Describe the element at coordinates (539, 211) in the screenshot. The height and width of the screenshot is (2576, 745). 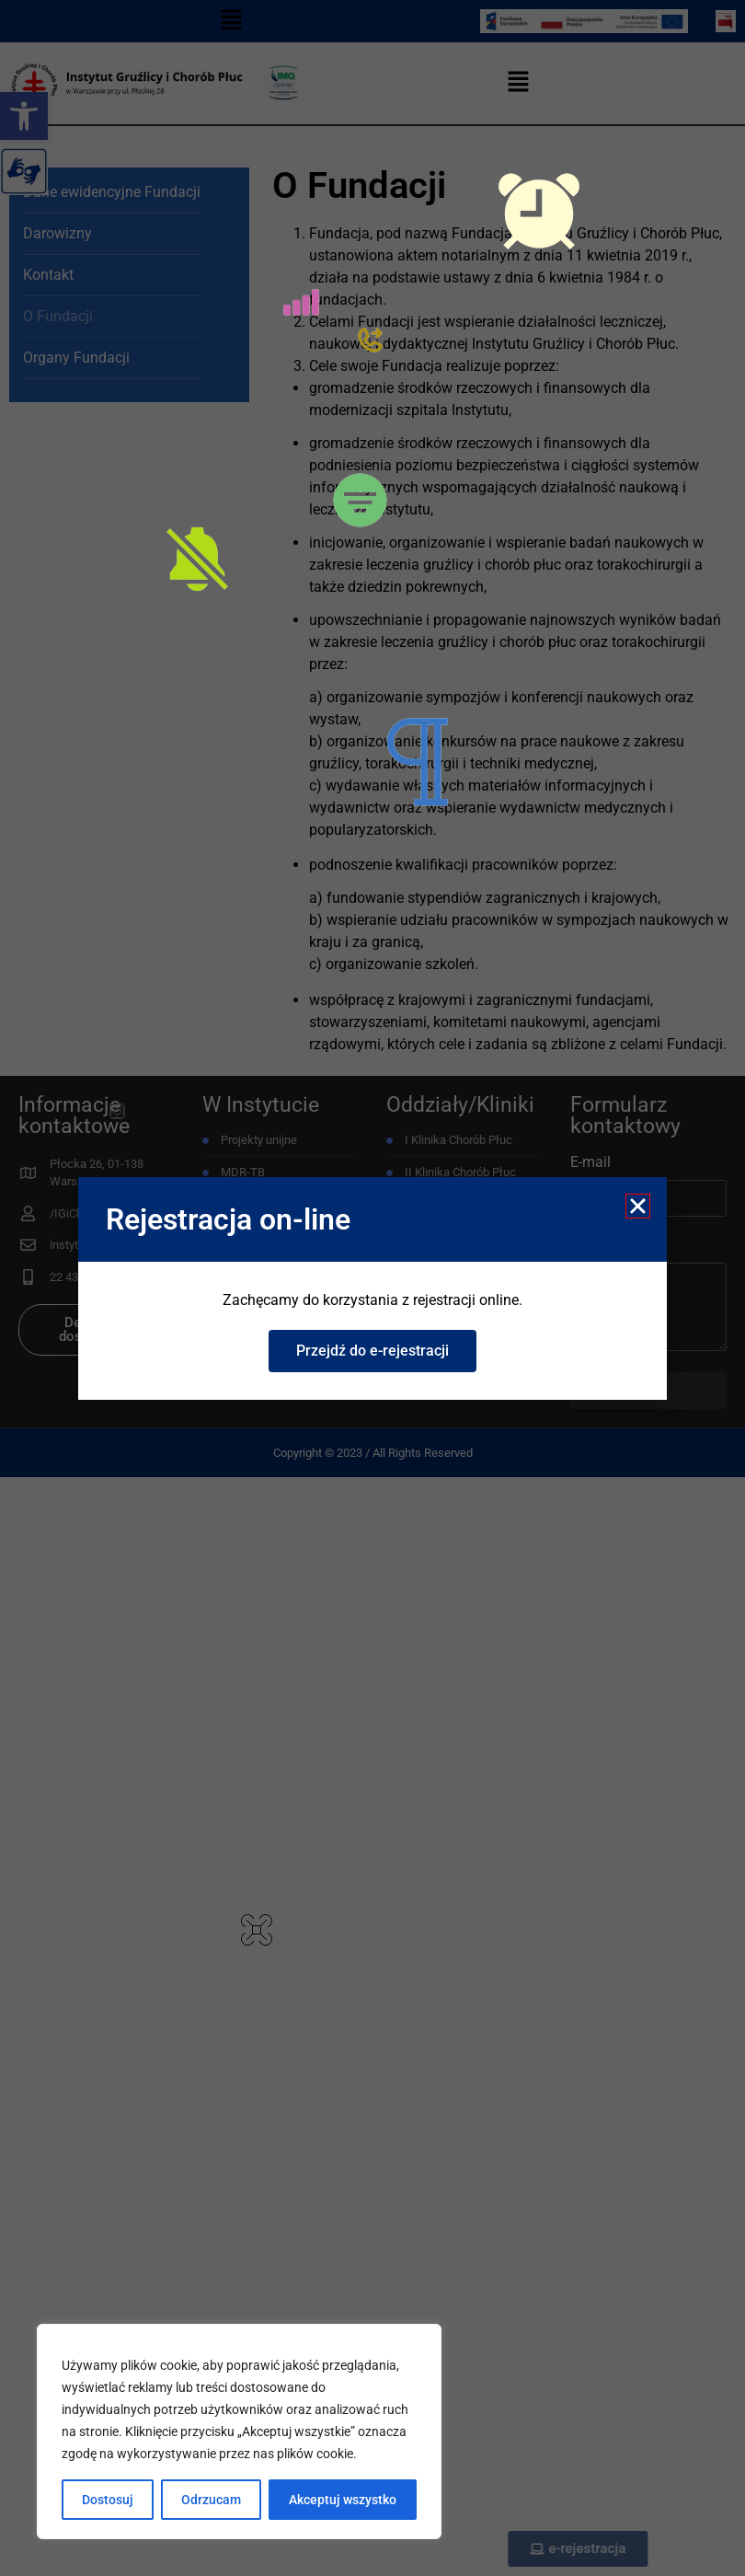
I see `set or manage alarms` at that location.